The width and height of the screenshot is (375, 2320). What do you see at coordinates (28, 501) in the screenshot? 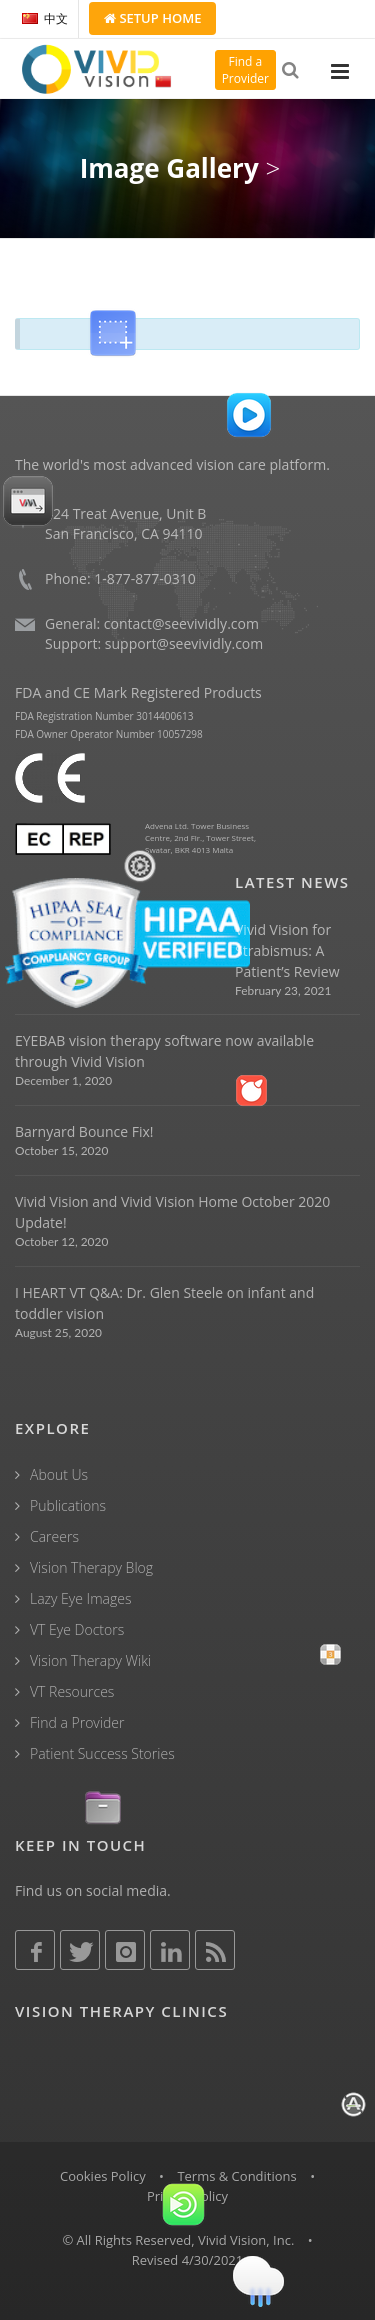
I see `access virtual machine migration settings` at bounding box center [28, 501].